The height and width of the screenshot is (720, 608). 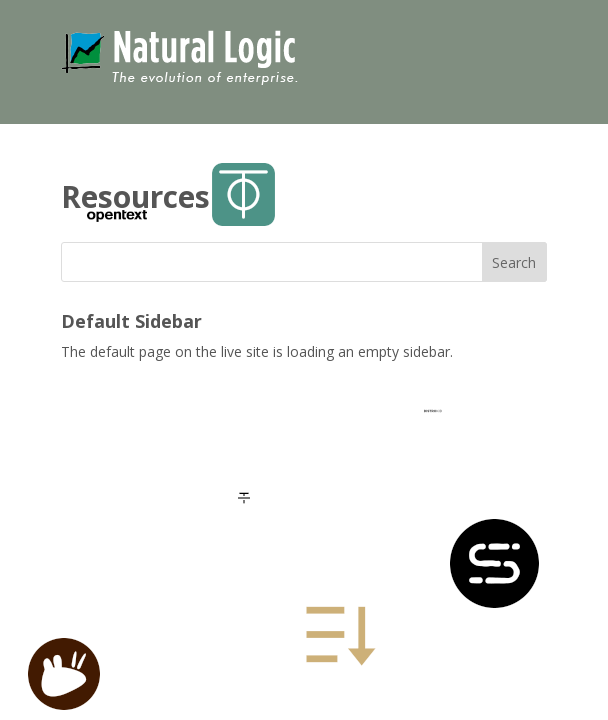 I want to click on open zerotier network settings, so click(x=243, y=194).